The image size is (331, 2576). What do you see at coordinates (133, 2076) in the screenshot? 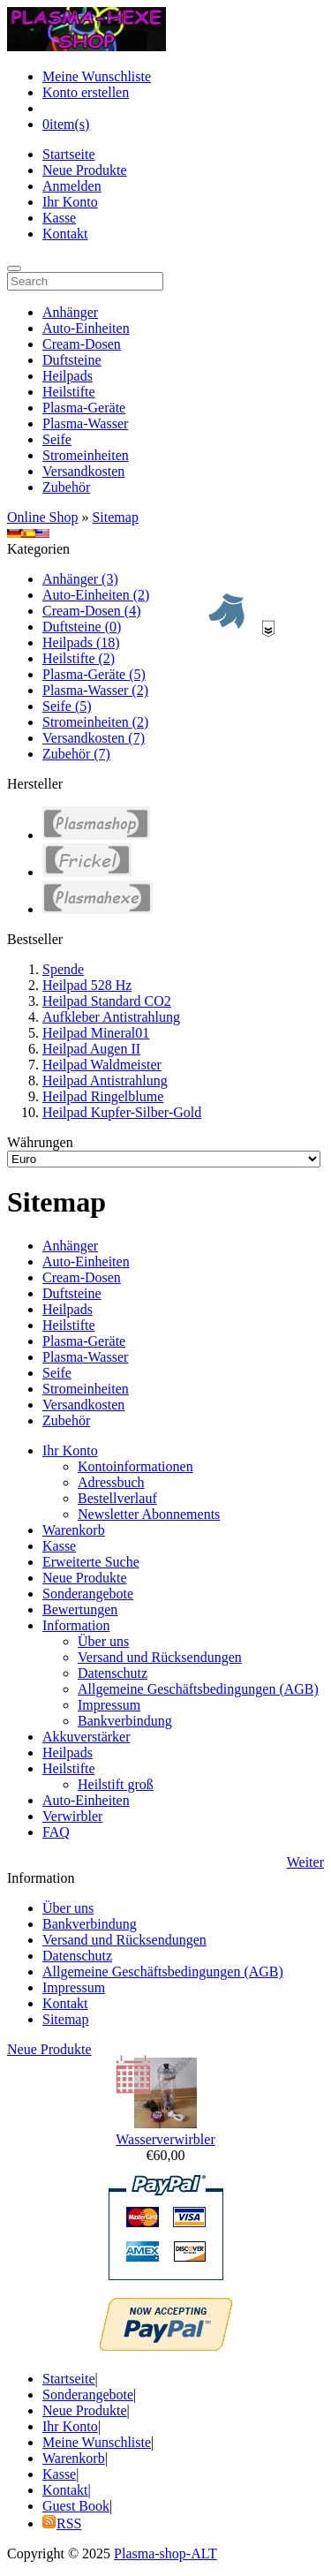
I see `view or open the calendar` at bounding box center [133, 2076].